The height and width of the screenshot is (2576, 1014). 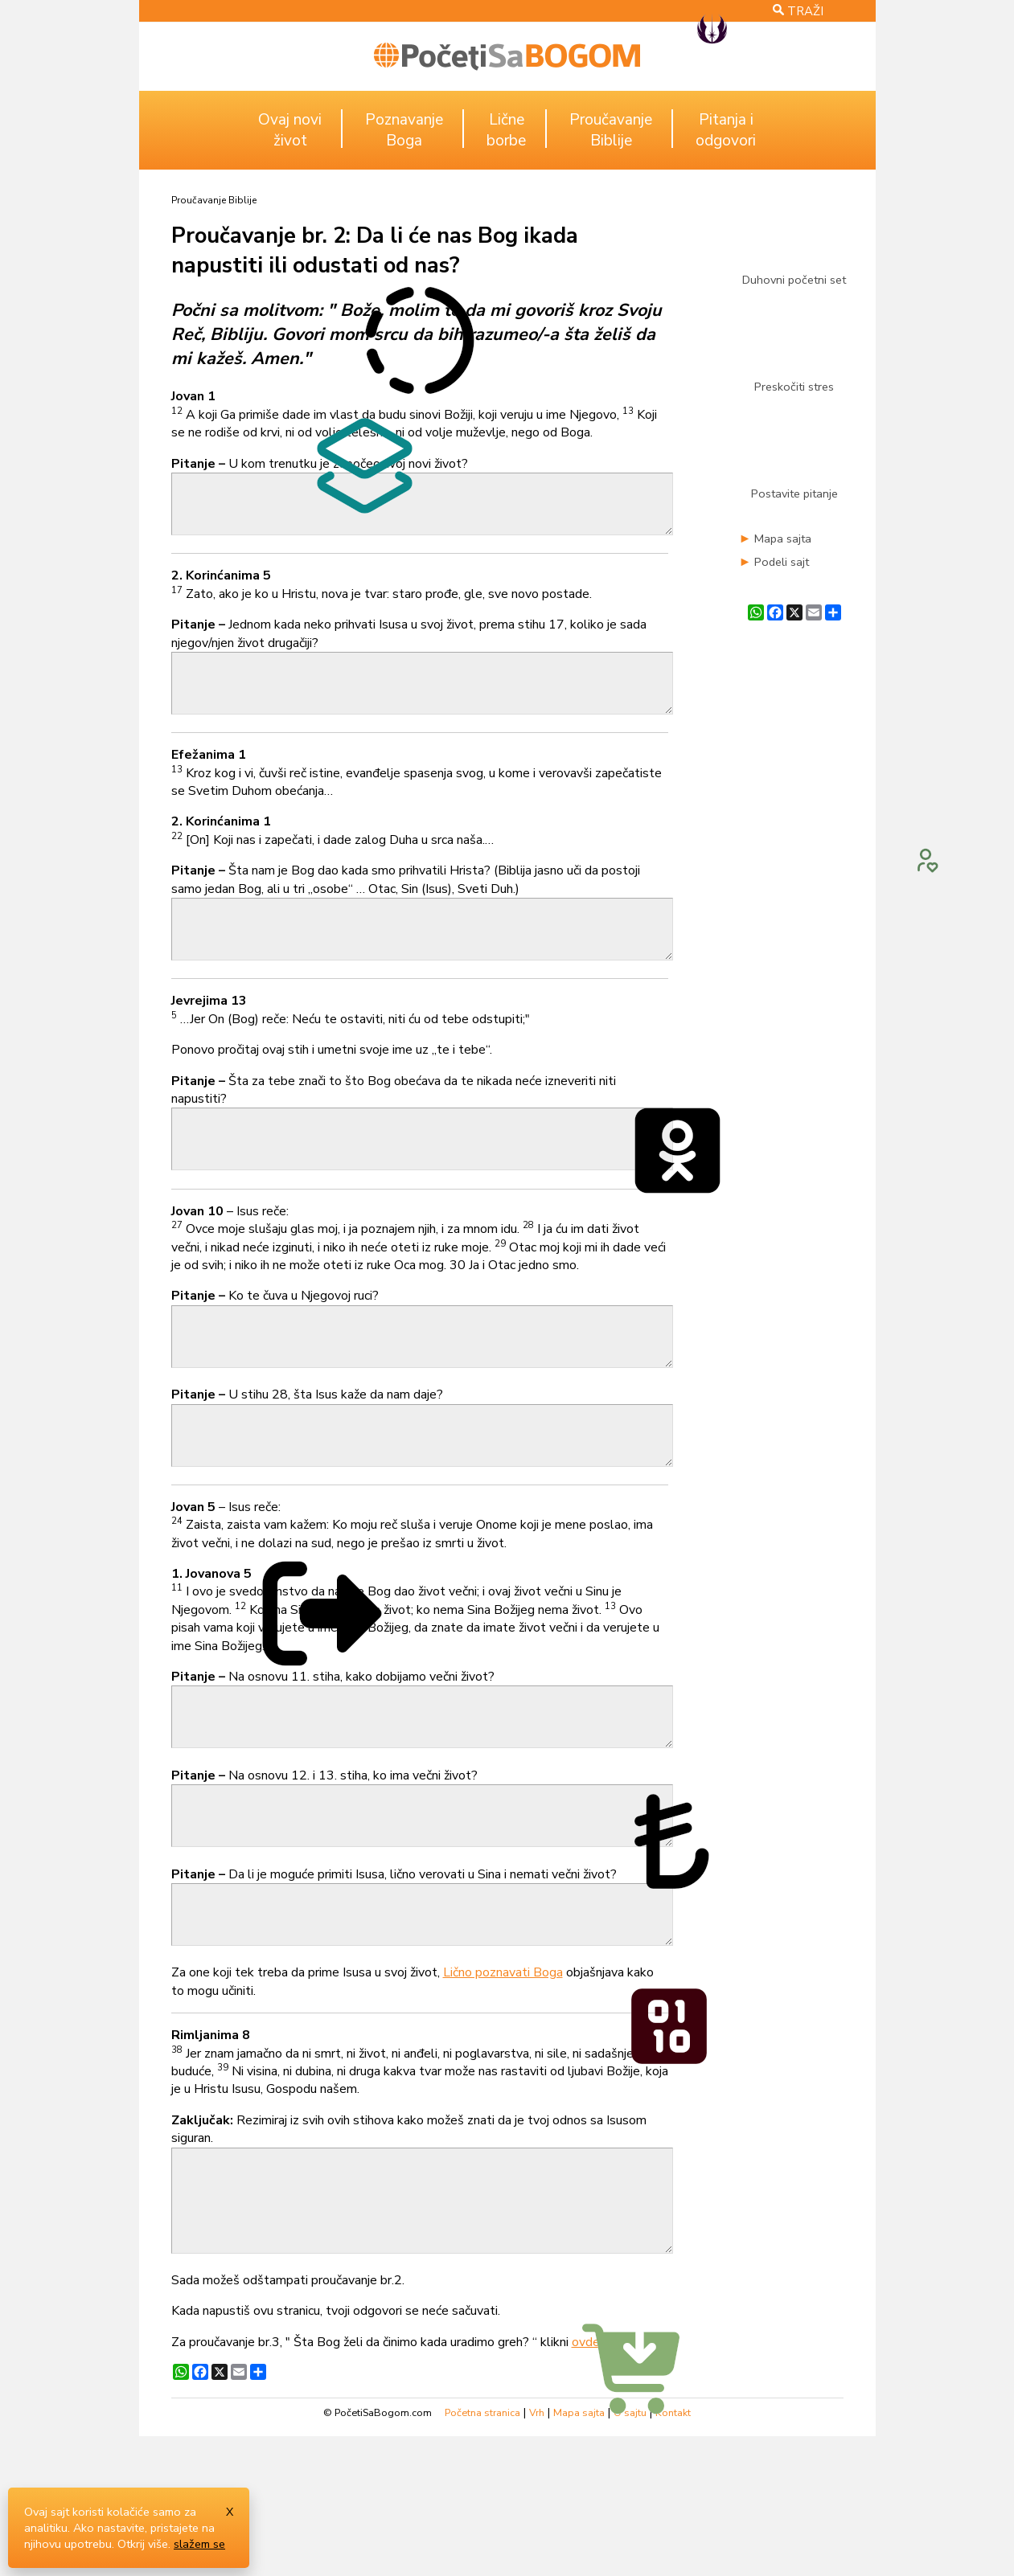 I want to click on log out of your account, so click(x=322, y=1613).